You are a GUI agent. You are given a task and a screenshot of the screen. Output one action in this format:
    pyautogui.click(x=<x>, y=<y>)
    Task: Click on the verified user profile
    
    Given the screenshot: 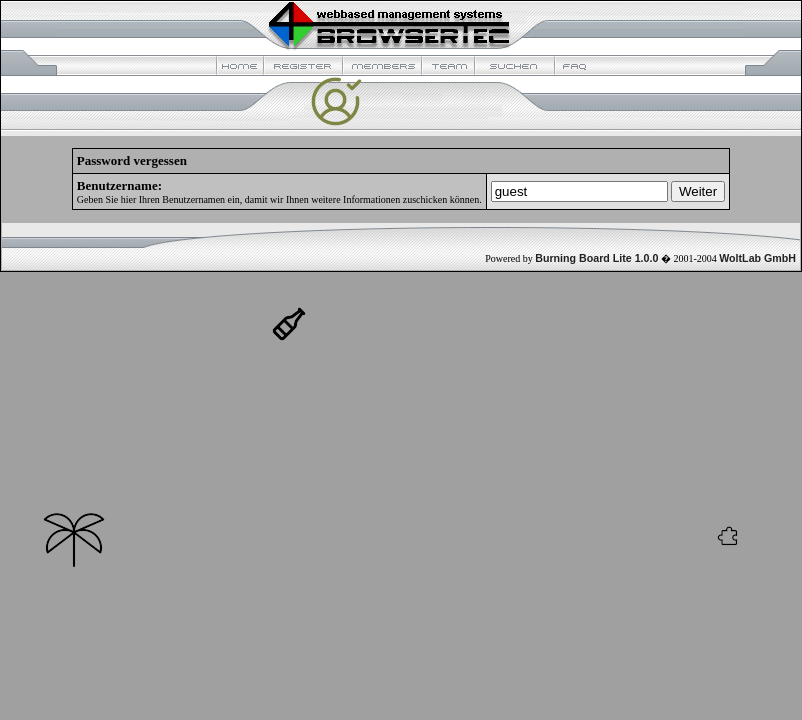 What is the action you would take?
    pyautogui.click(x=335, y=101)
    